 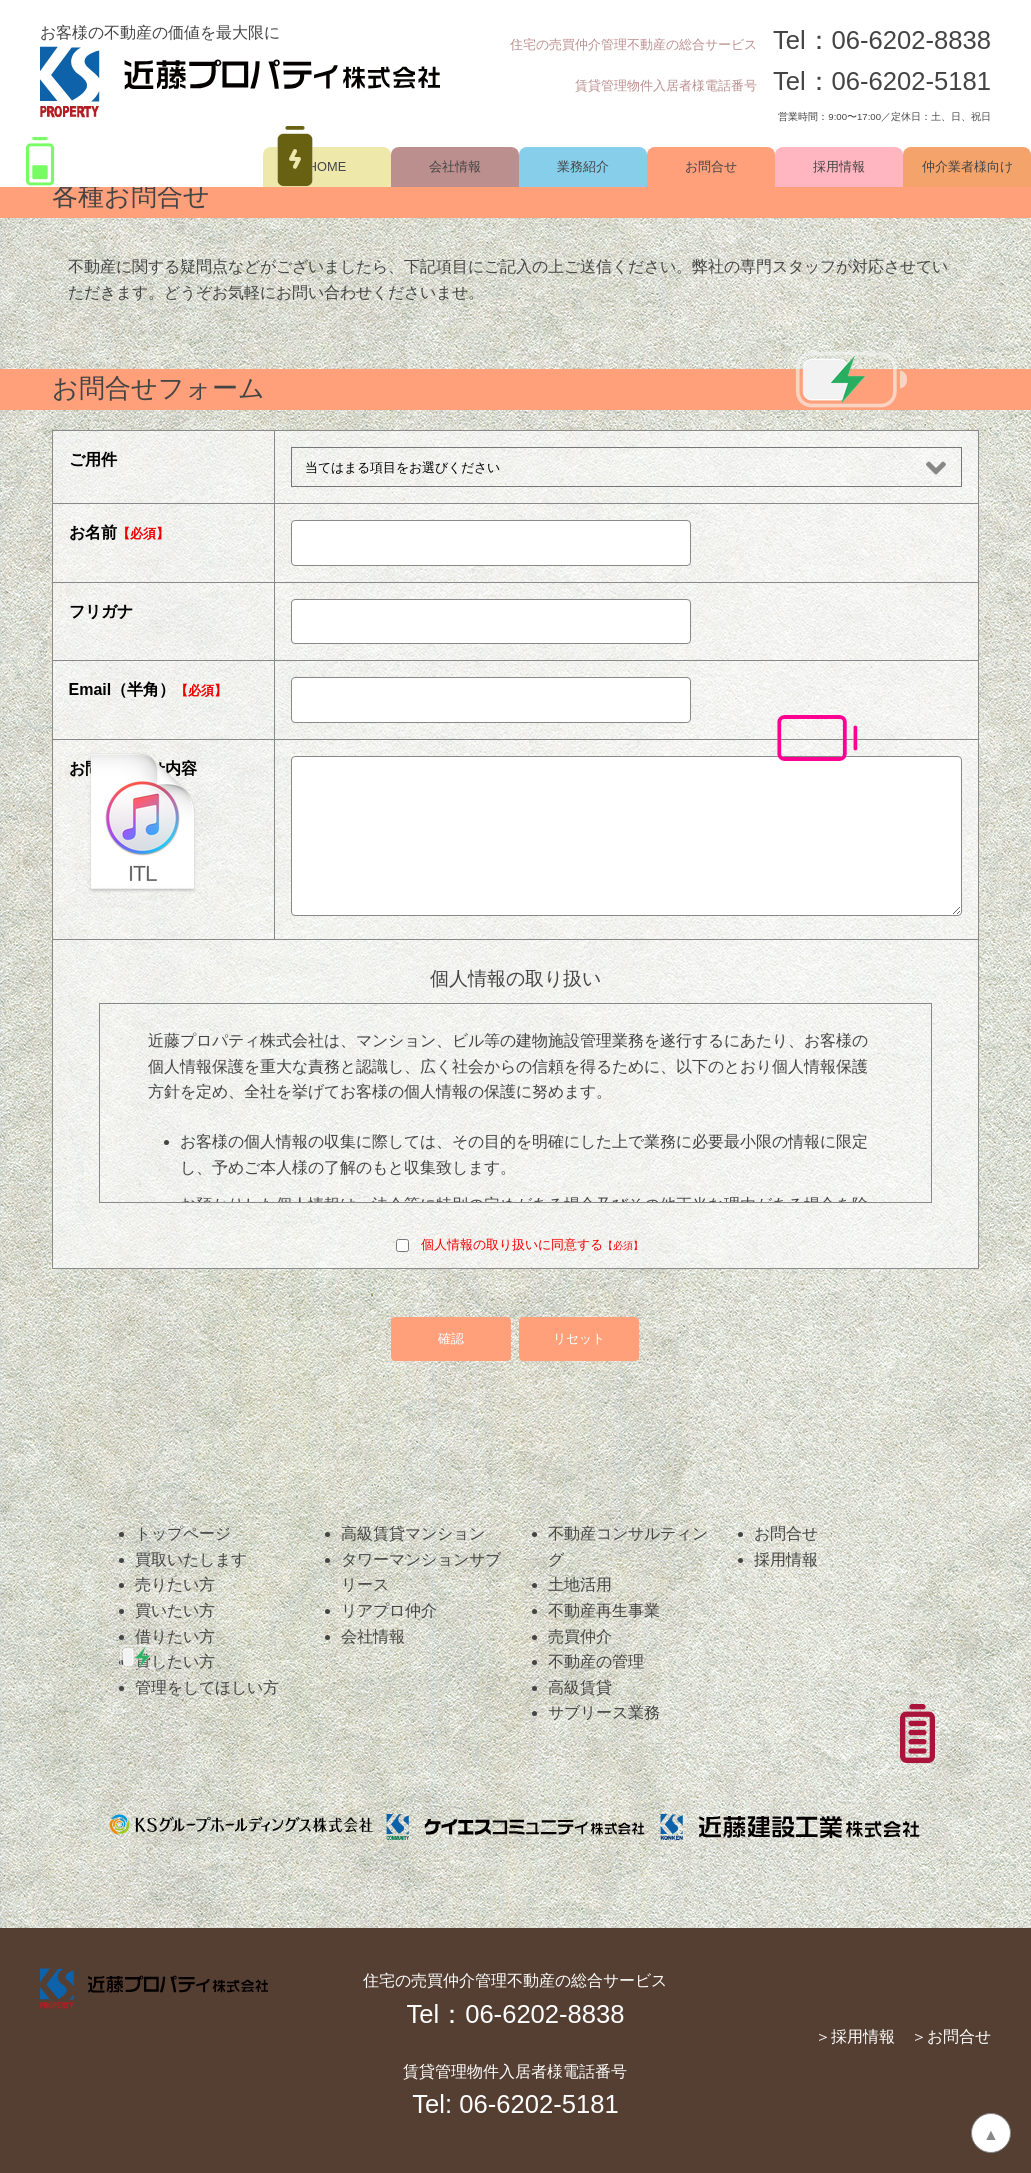 What do you see at coordinates (816, 738) in the screenshot?
I see `indicates battery is empty or depleted` at bounding box center [816, 738].